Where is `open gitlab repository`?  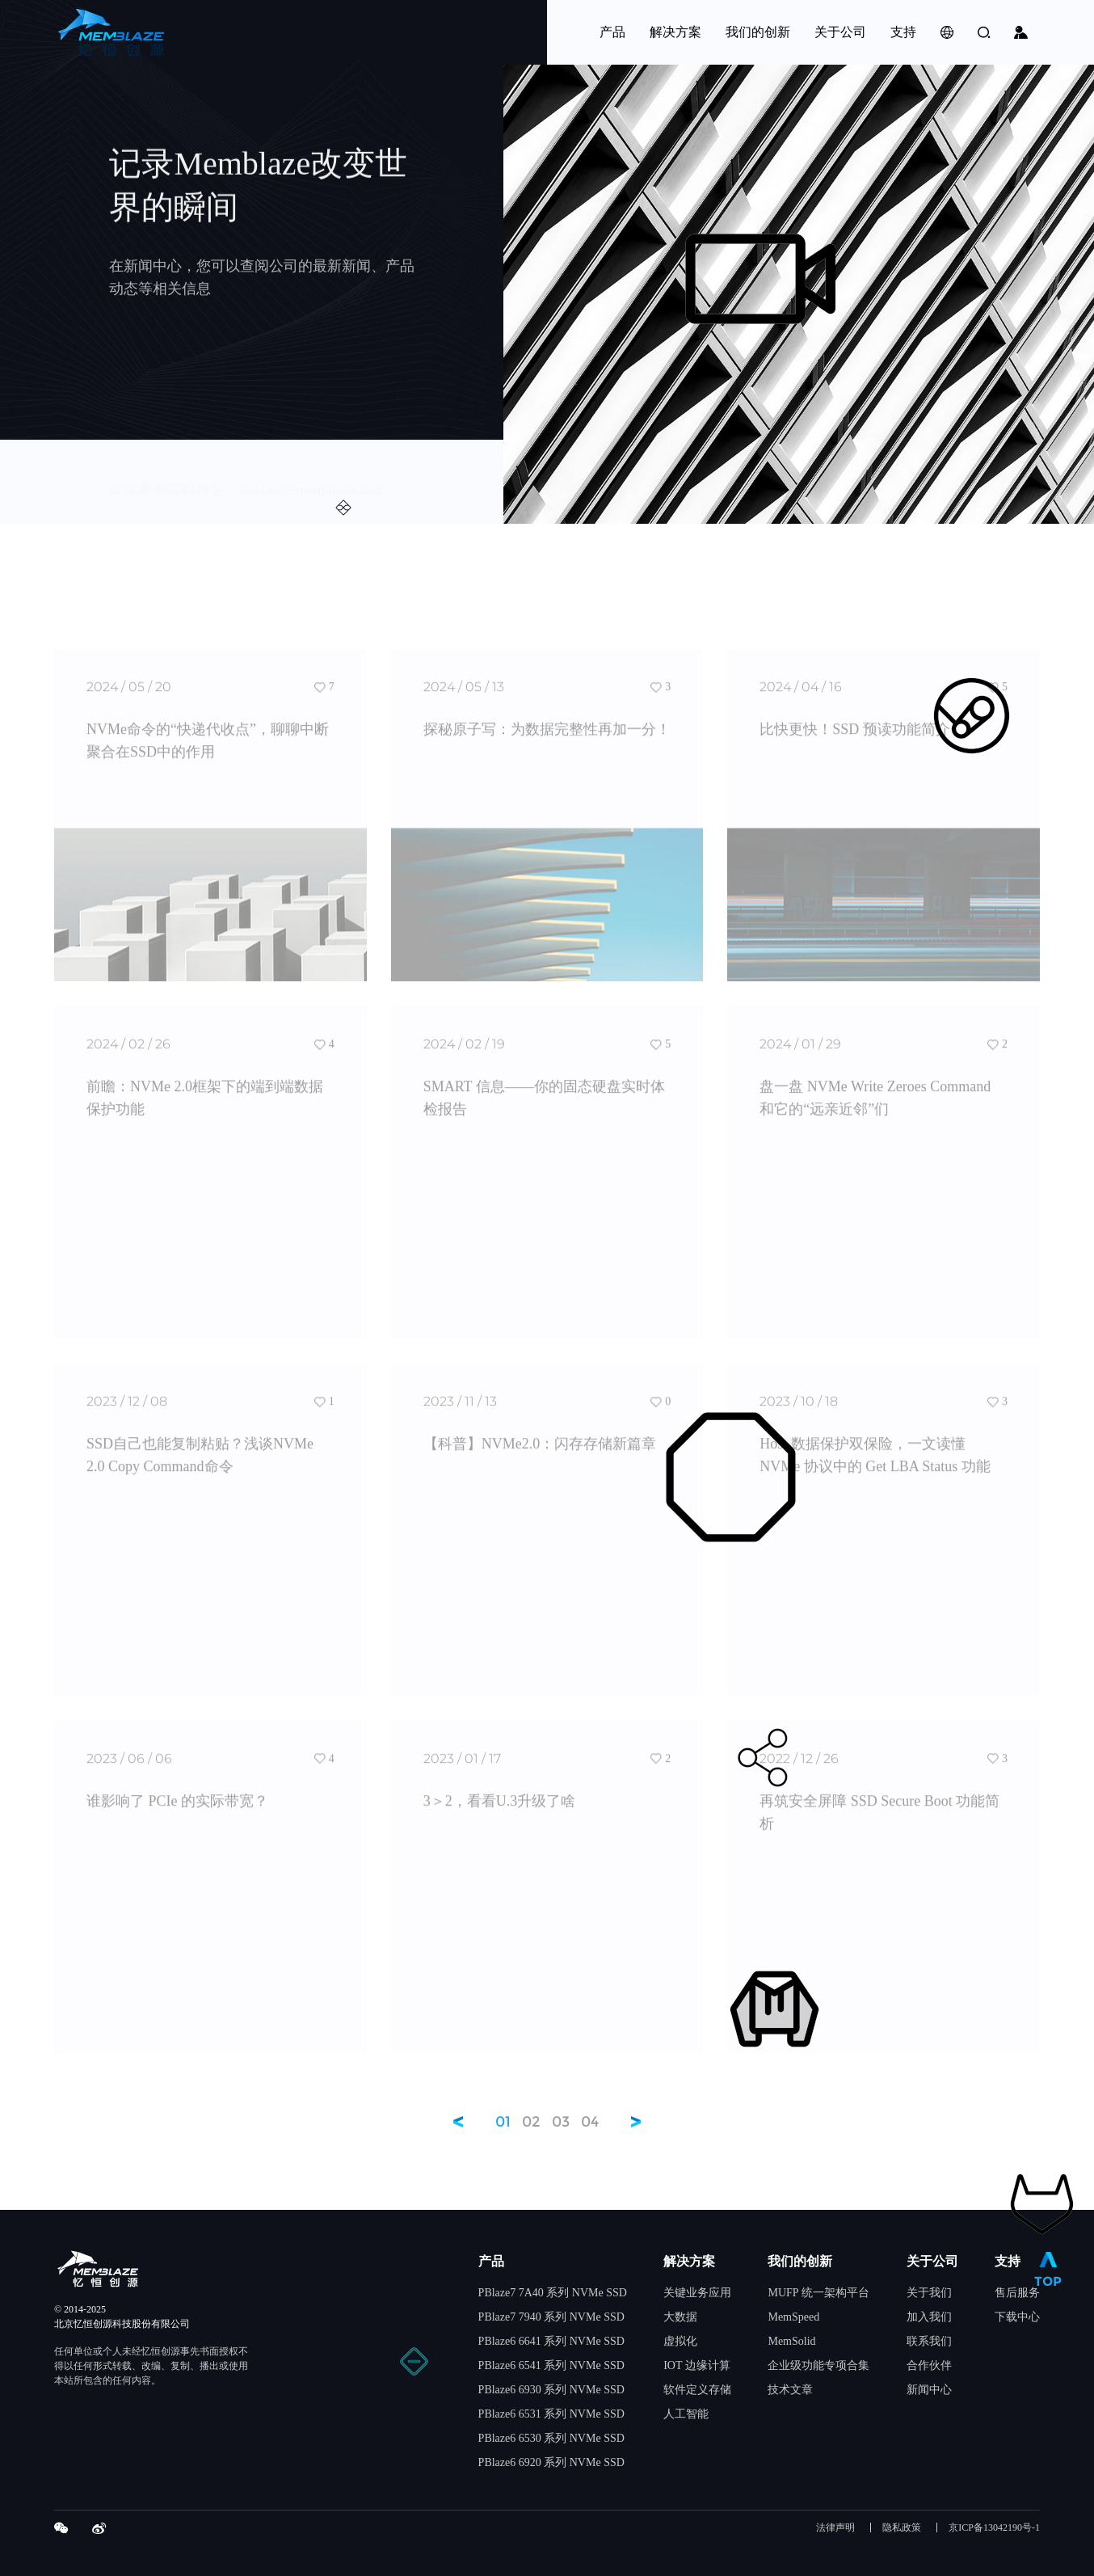
open gitlab repository is located at coordinates (1041, 2203).